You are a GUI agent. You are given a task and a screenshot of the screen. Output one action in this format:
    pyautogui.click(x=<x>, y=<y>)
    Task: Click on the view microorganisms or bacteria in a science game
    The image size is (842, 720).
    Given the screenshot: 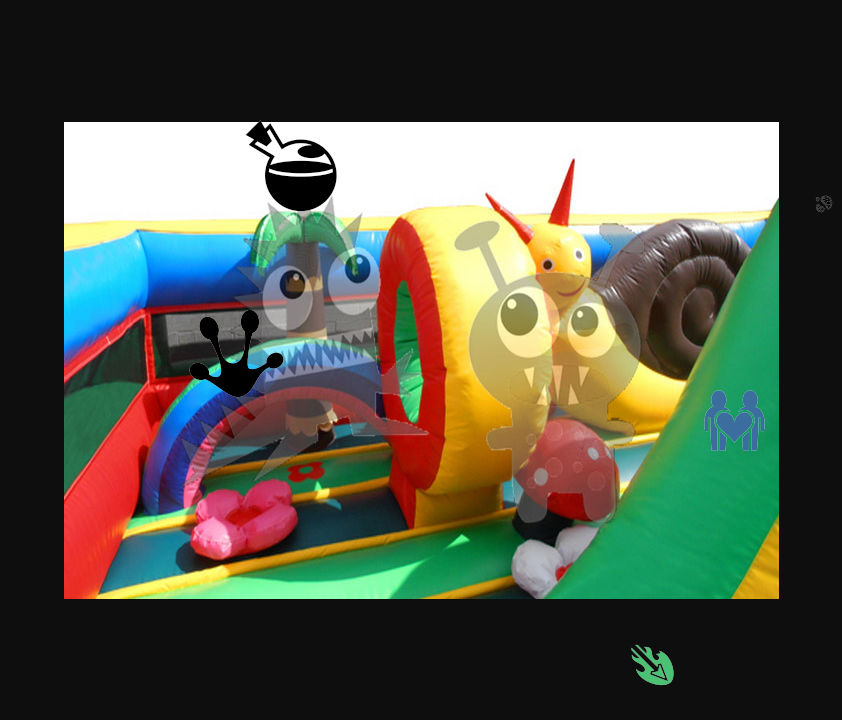 What is the action you would take?
    pyautogui.click(x=824, y=204)
    